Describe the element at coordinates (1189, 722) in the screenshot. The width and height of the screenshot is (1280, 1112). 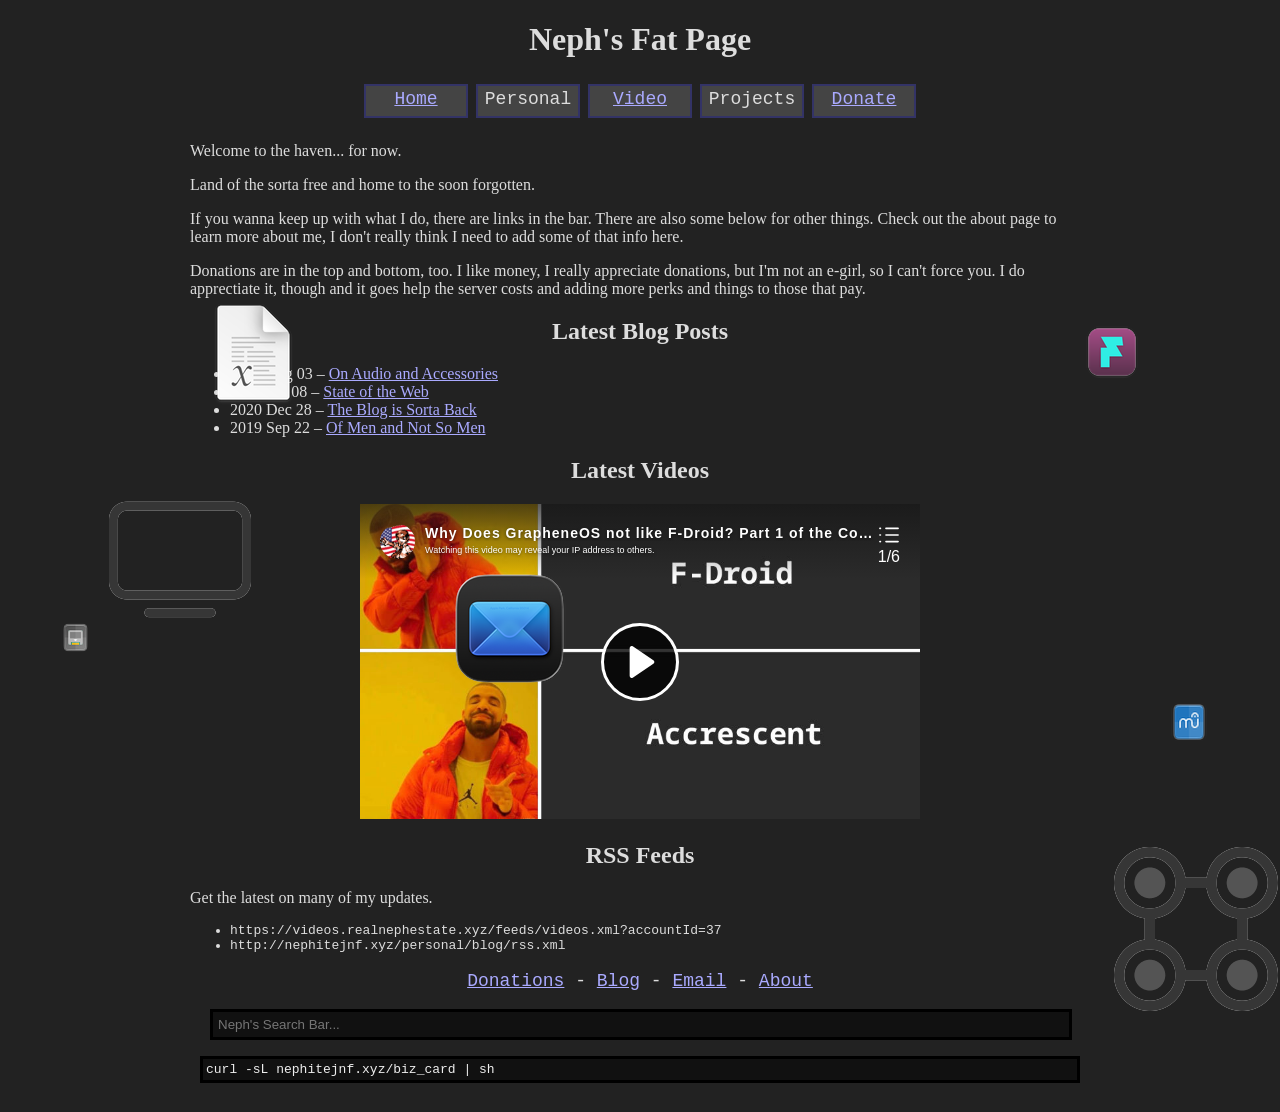
I see `a MuseScore 3 music notation file` at that location.